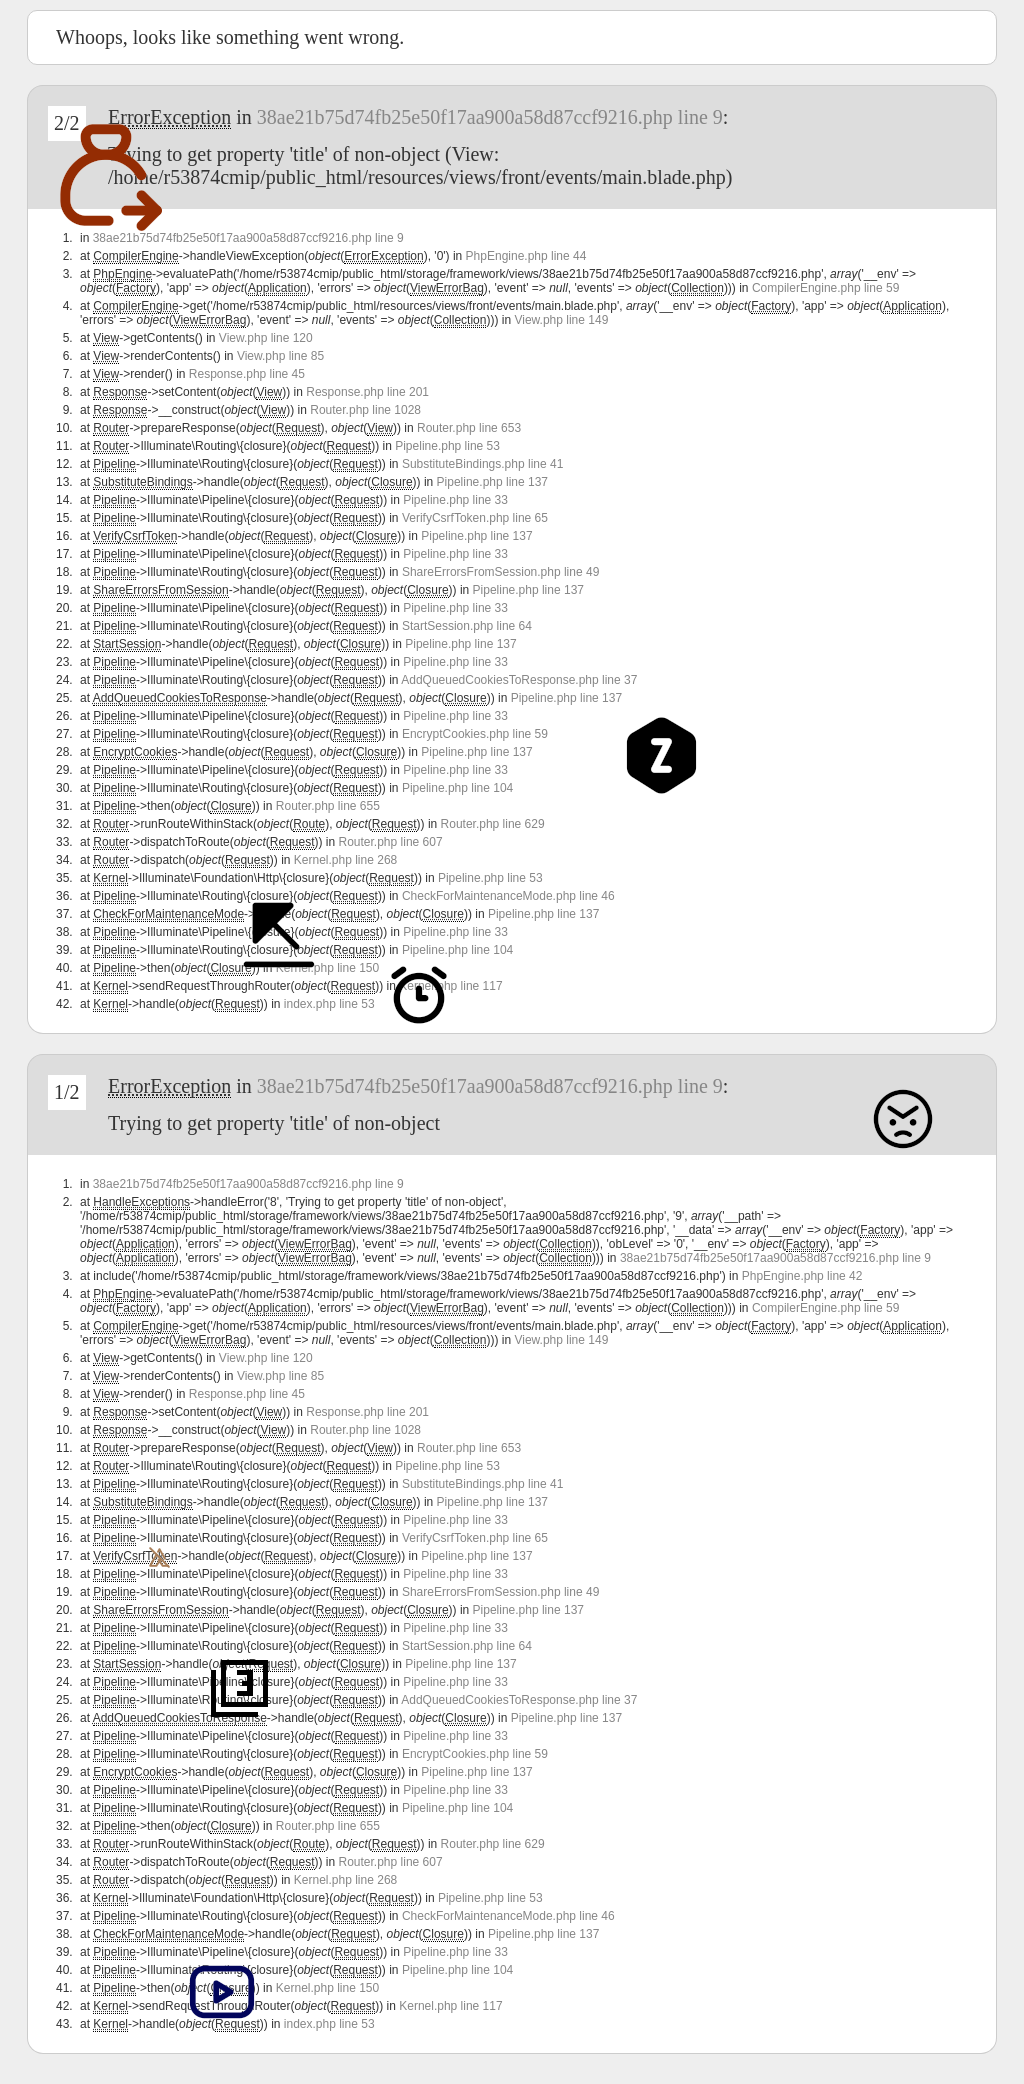 The image size is (1024, 2084). I want to click on transfer funds to another account, so click(106, 175).